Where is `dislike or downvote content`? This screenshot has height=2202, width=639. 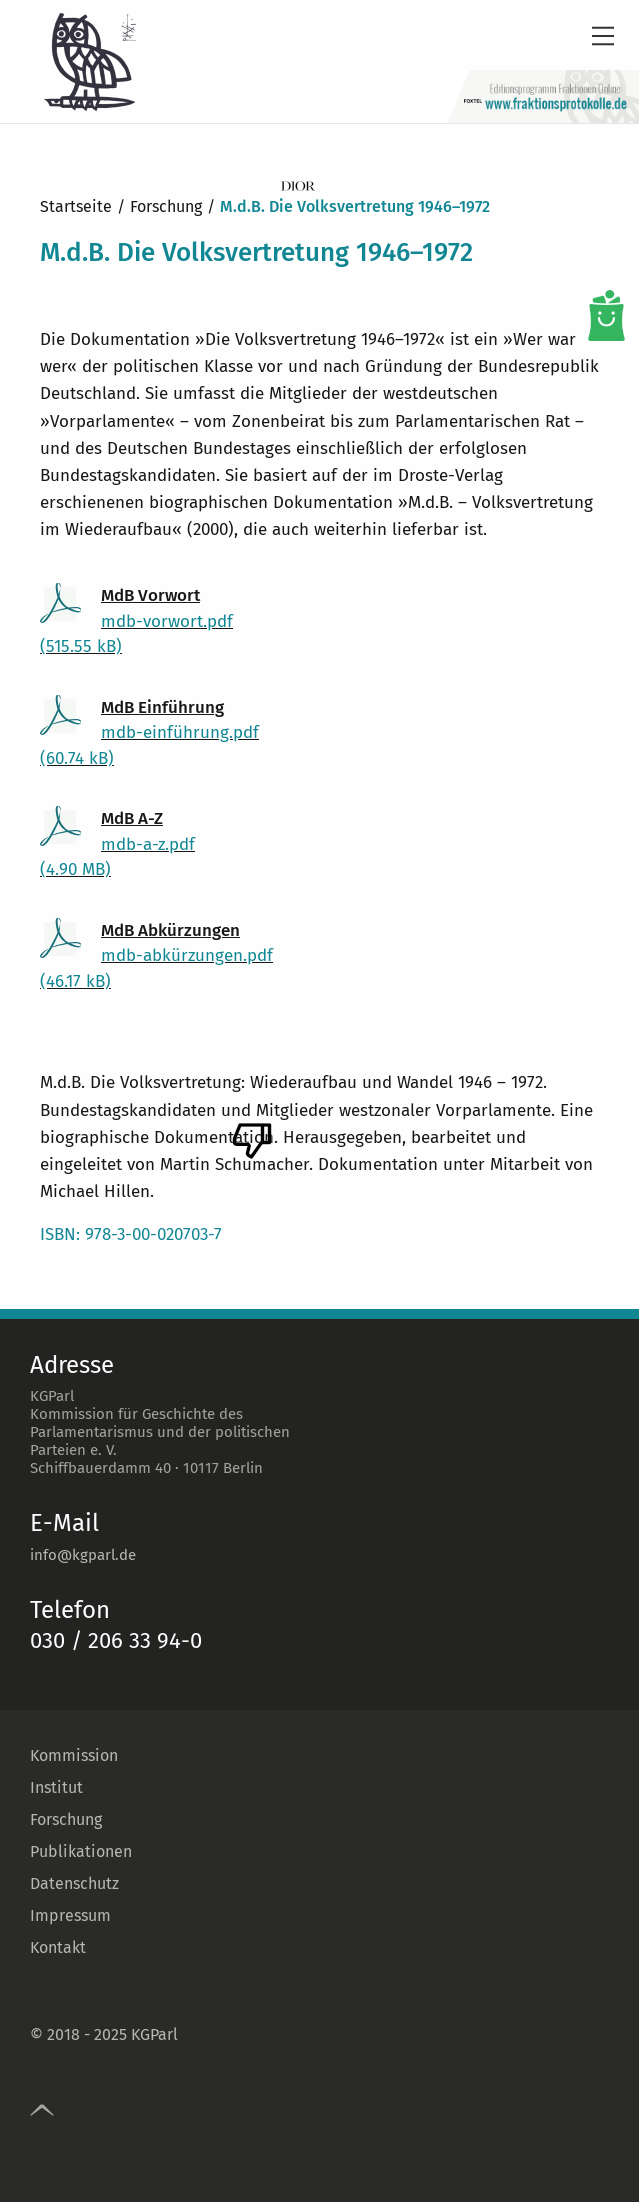
dislike or downvote content is located at coordinates (252, 1139).